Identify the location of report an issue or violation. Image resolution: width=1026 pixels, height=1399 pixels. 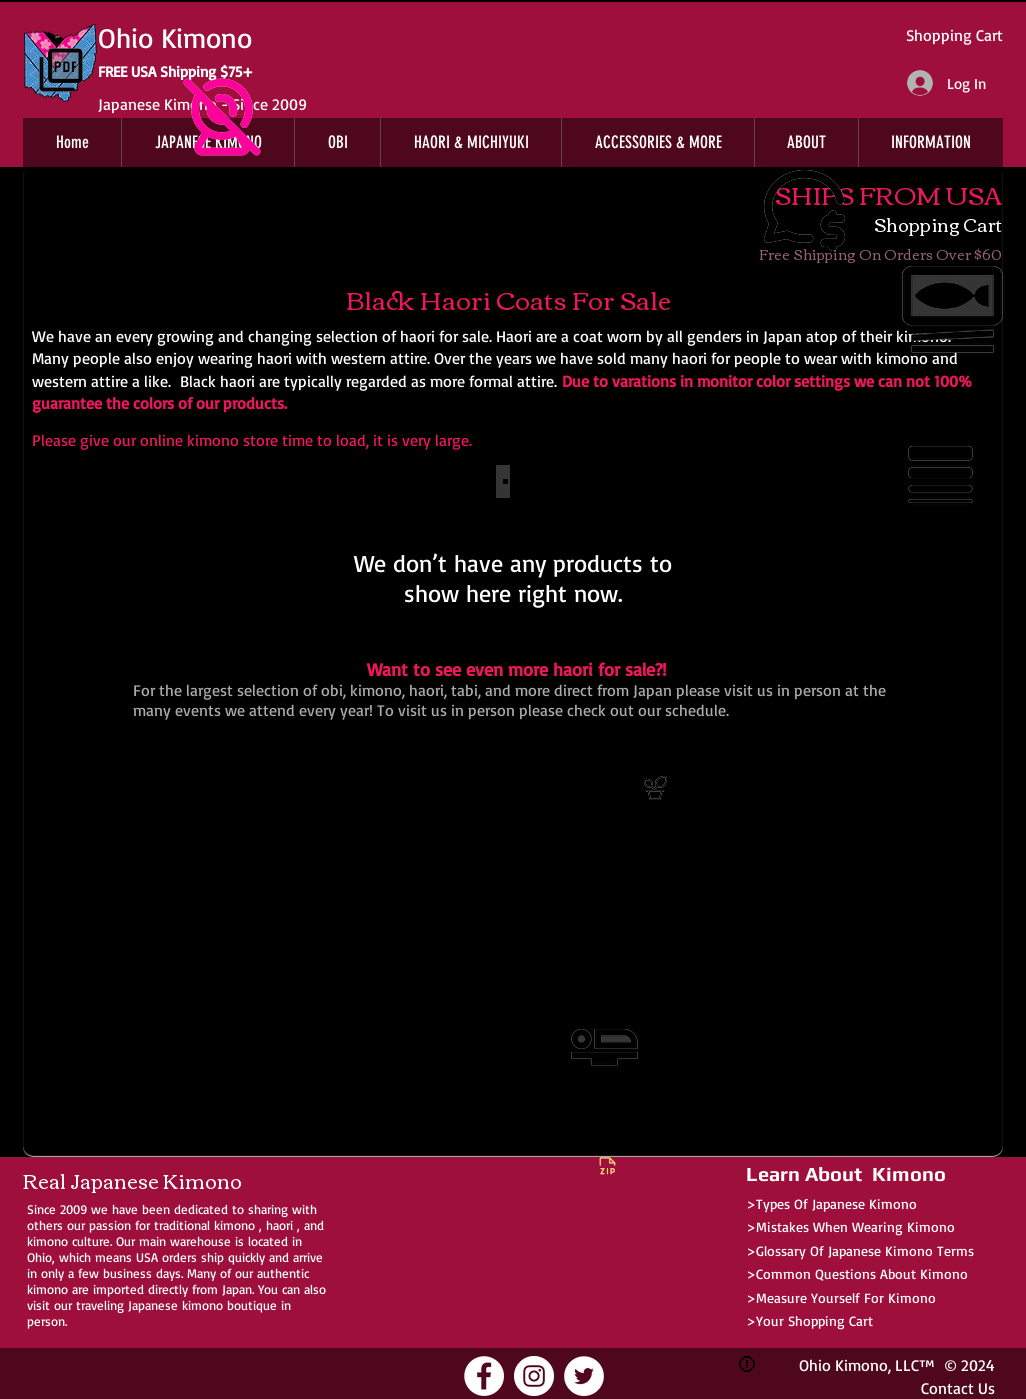
(747, 1364).